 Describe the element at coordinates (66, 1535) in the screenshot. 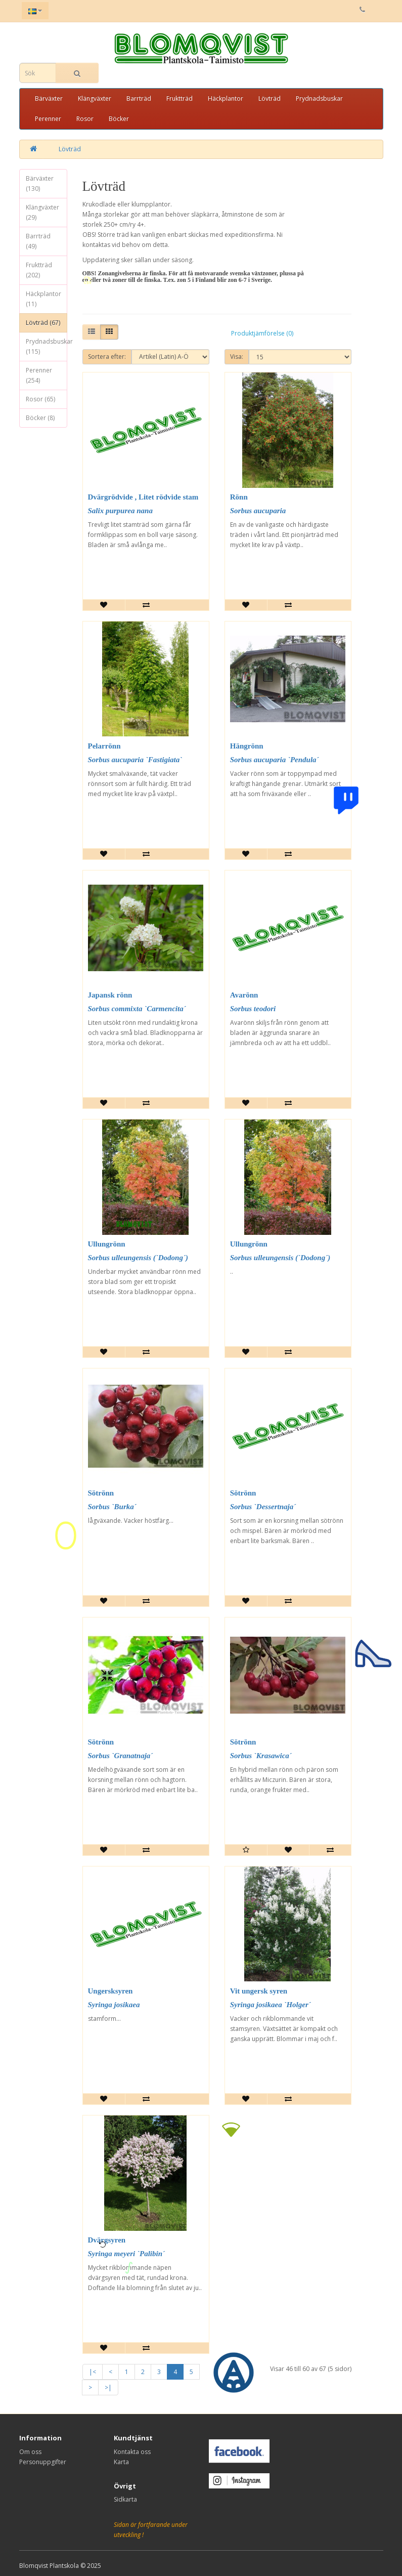

I see `indicates zero or no items` at that location.